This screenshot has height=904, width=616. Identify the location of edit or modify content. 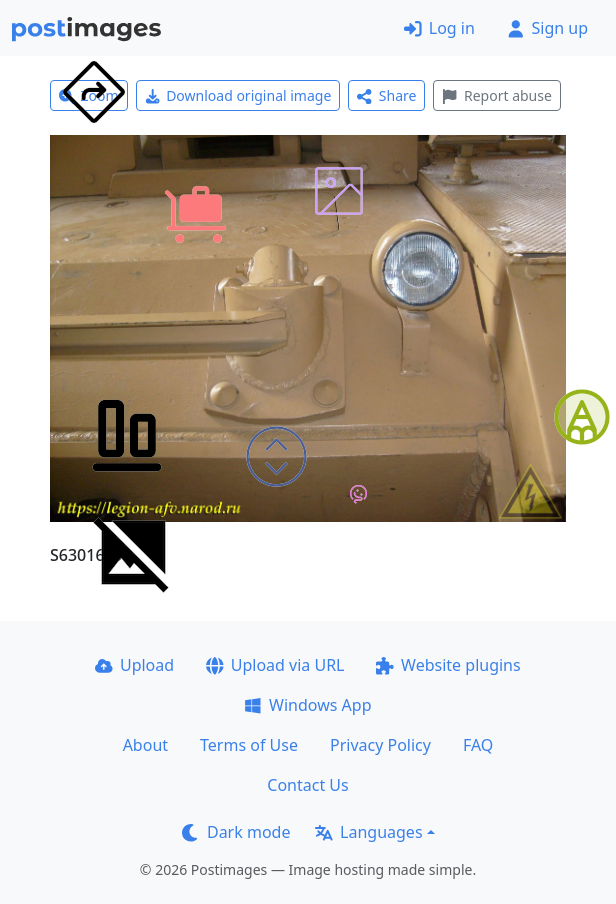
(582, 417).